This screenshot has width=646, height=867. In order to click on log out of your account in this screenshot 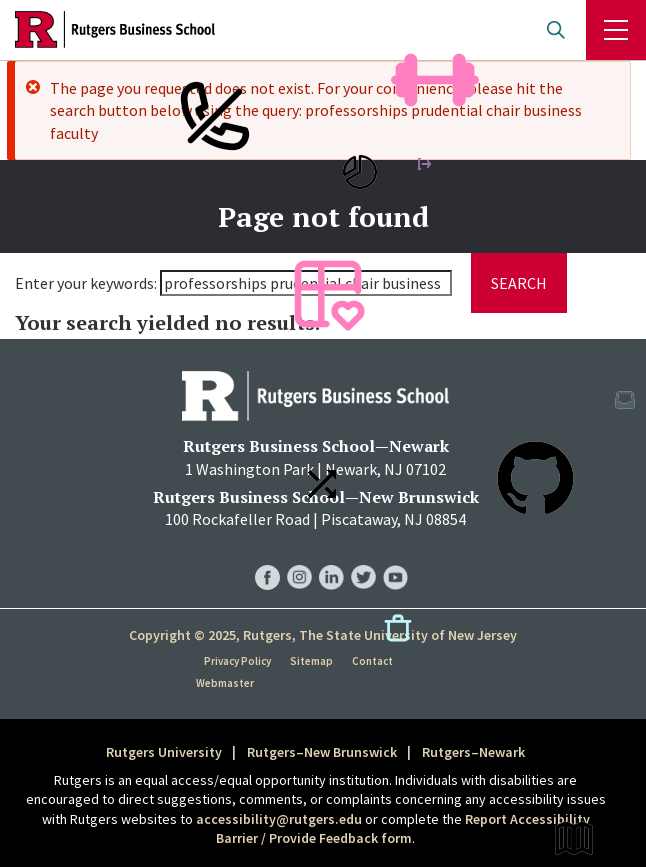, I will do `click(424, 164)`.